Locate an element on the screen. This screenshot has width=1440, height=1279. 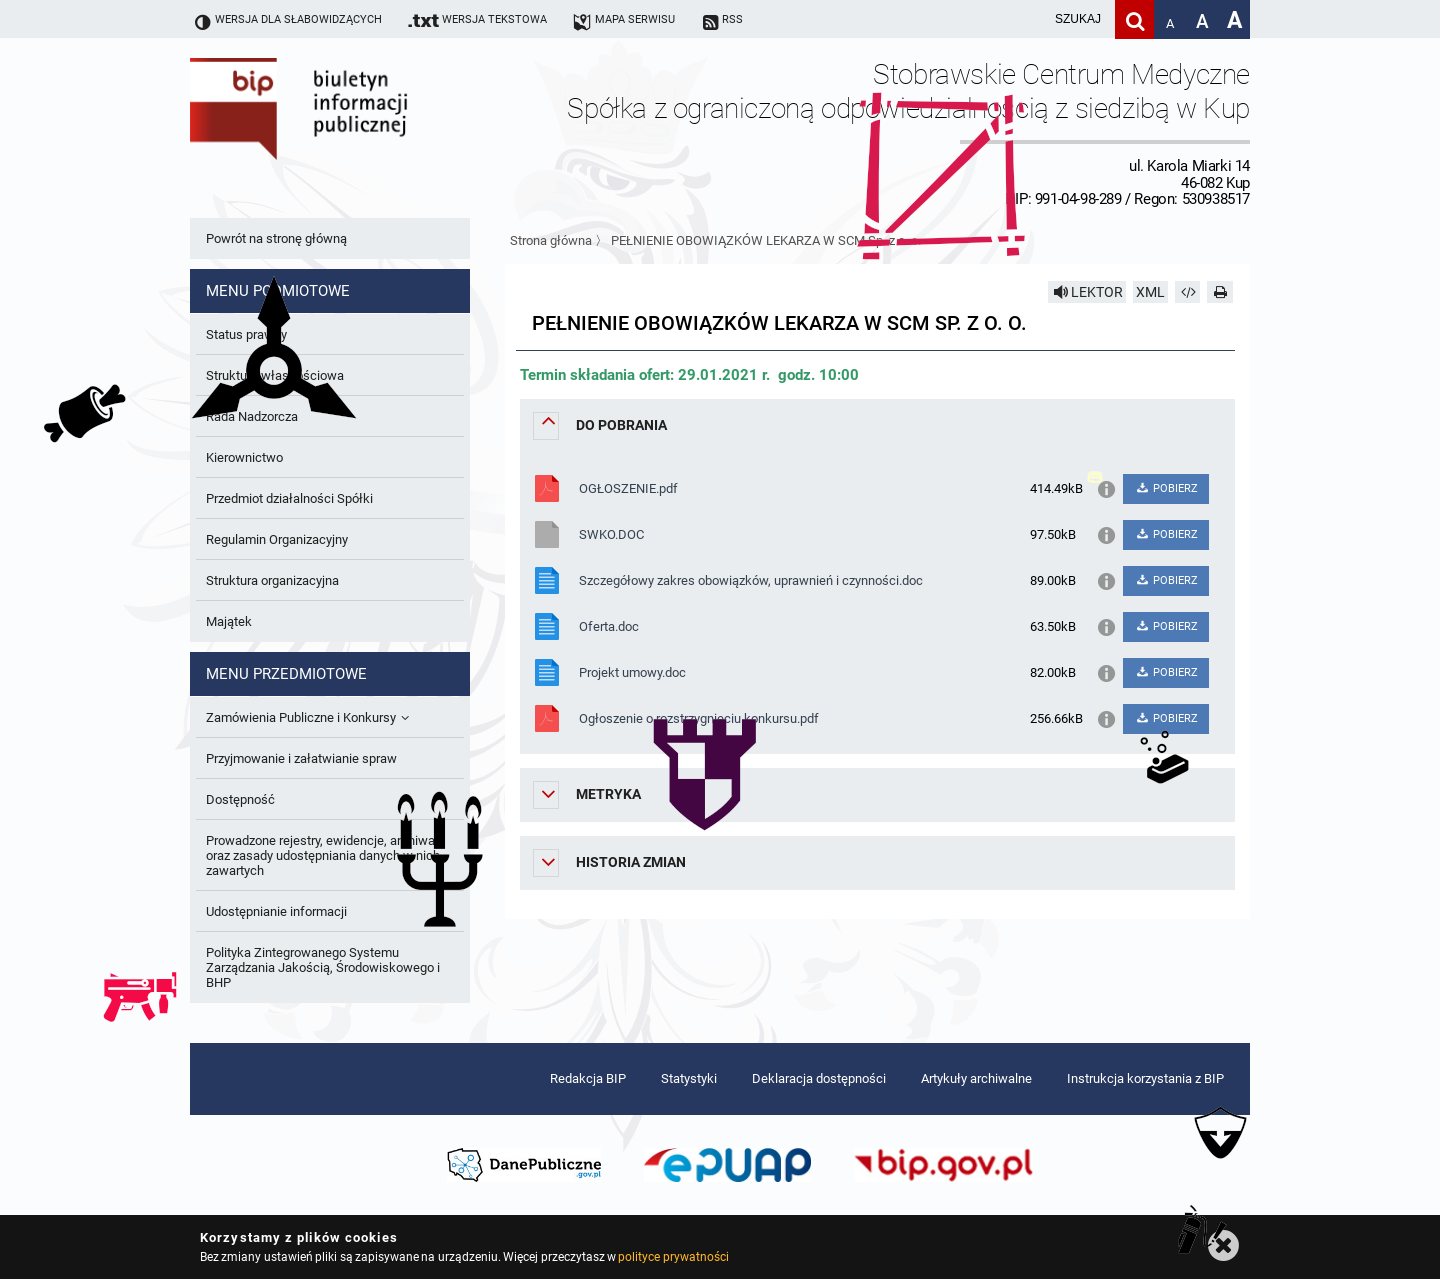
indicates armor or defense has been reduced is located at coordinates (1220, 1132).